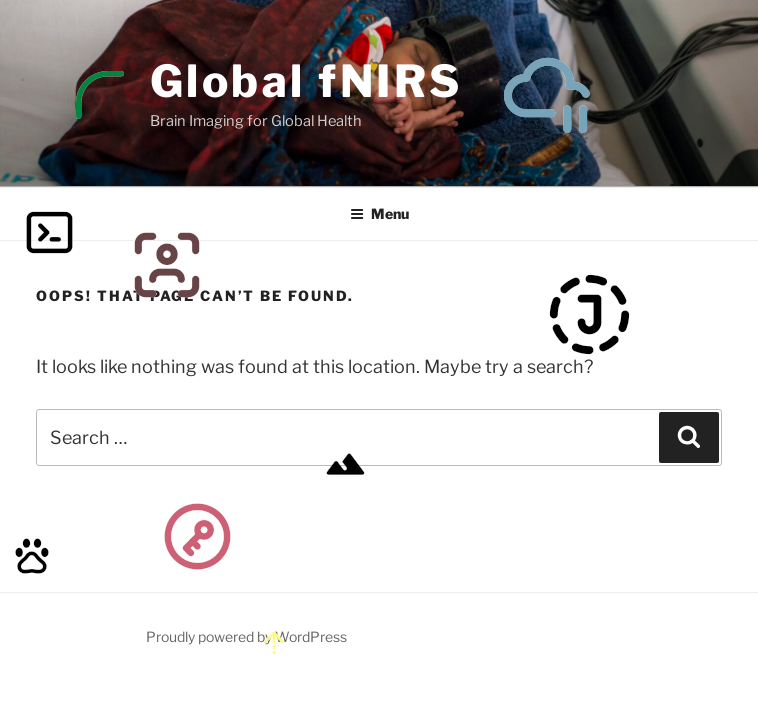 The width and height of the screenshot is (758, 720). Describe the element at coordinates (274, 643) in the screenshot. I see `upload in progress or pending` at that location.